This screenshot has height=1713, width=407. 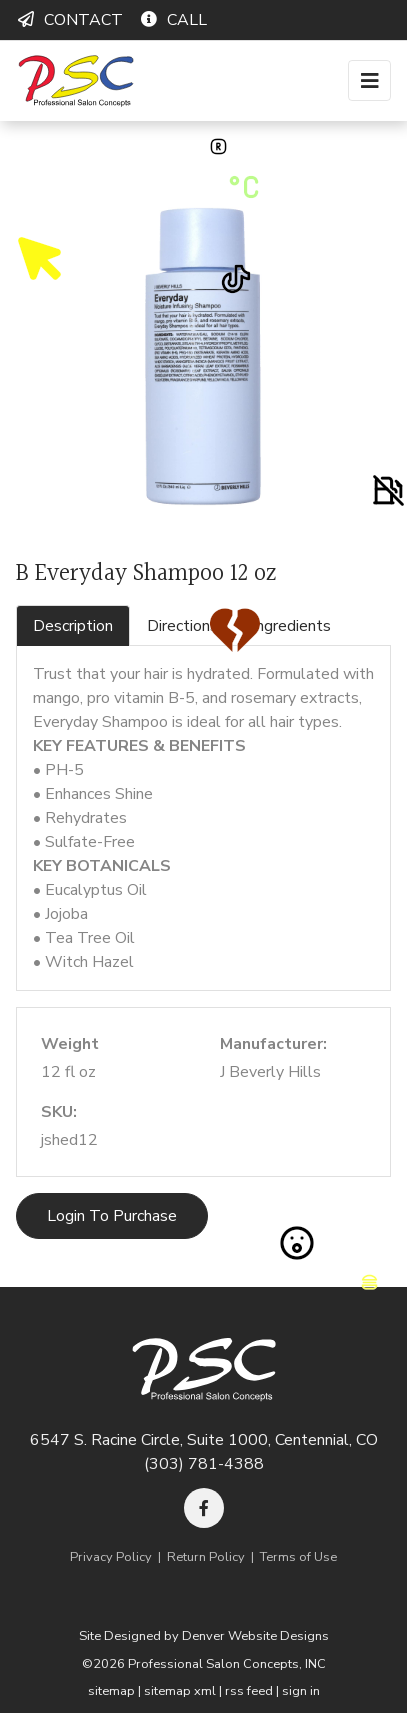 What do you see at coordinates (297, 1243) in the screenshot?
I see `react with surprise to a message or post` at bounding box center [297, 1243].